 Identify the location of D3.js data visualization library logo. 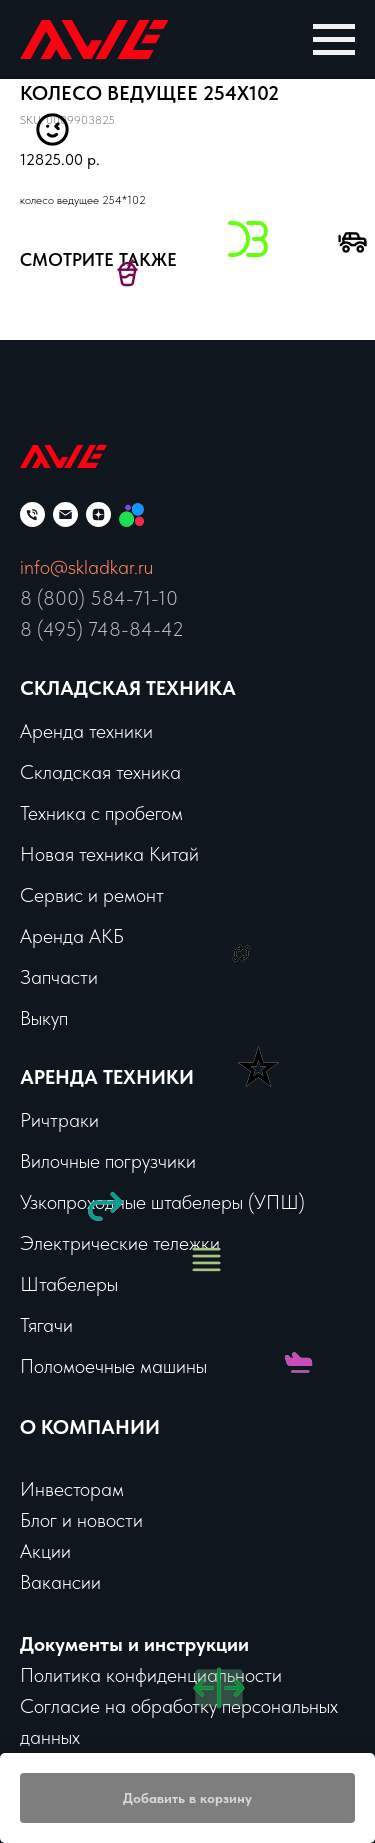
(248, 239).